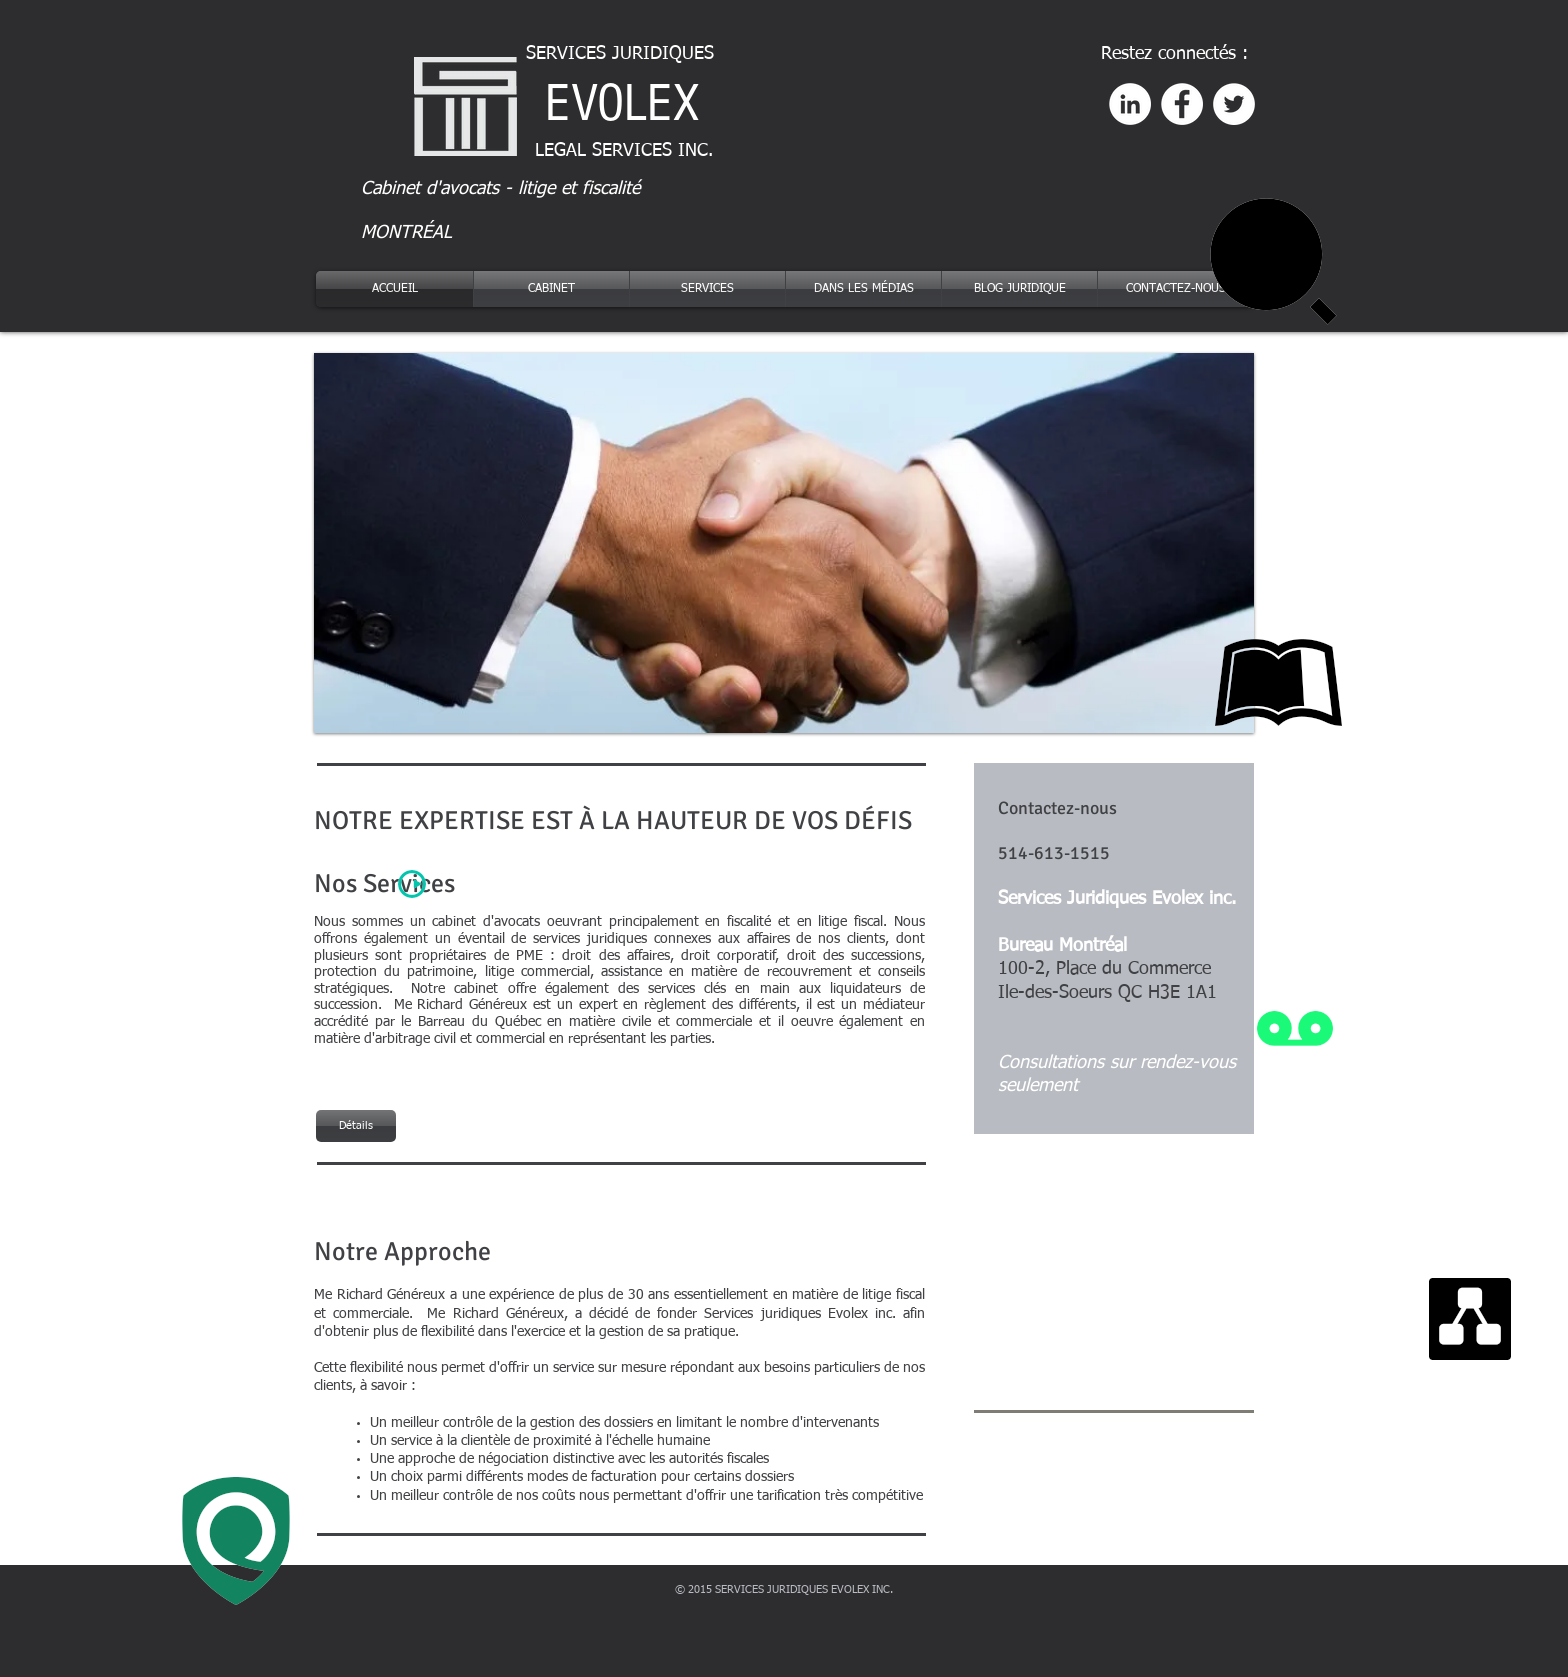 The height and width of the screenshot is (1677, 1568). What do you see at coordinates (1470, 1319) in the screenshot?
I see `open diagrams.net application` at bounding box center [1470, 1319].